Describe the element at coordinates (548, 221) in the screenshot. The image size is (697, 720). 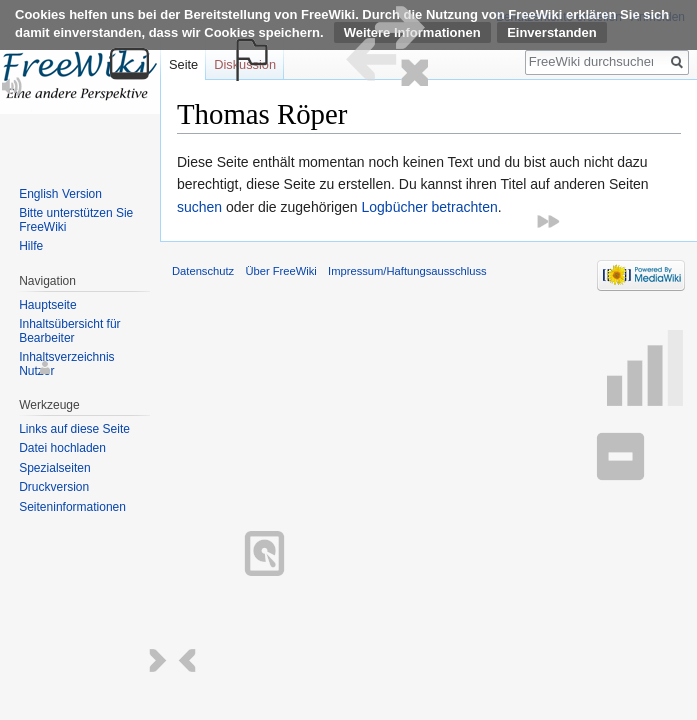
I see `fast forward media playback` at that location.